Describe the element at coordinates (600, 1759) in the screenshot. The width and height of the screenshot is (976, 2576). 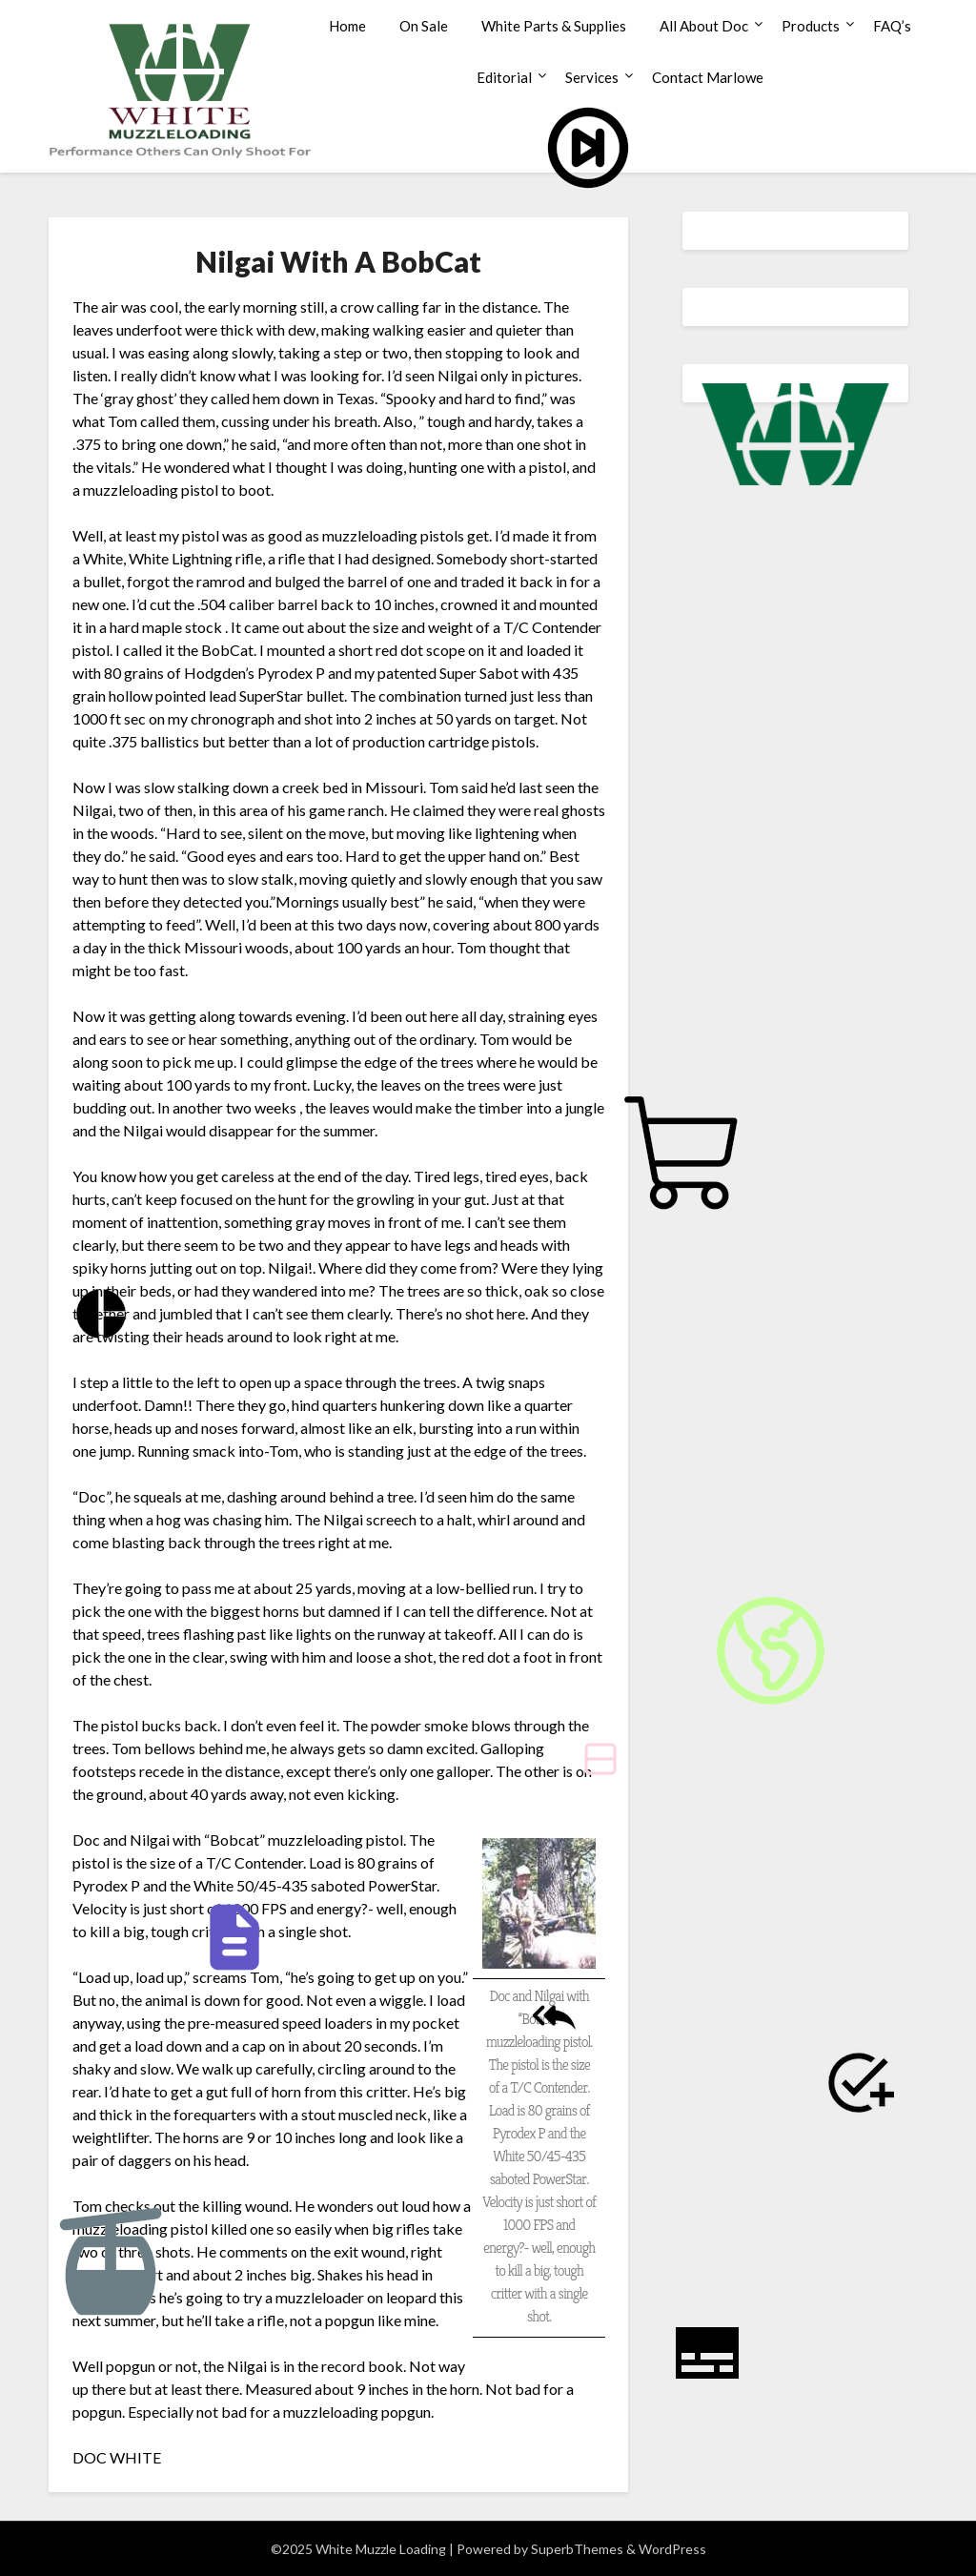
I see `switch to two-row layout view` at that location.